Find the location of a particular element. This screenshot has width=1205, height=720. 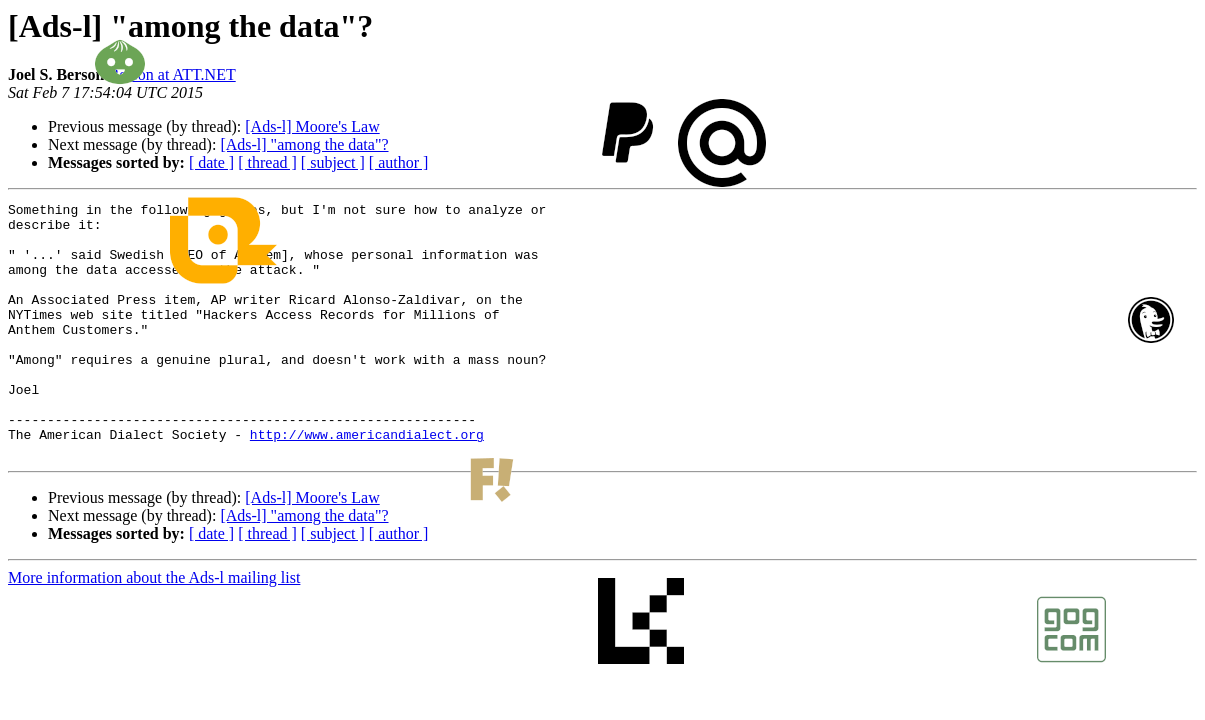

Fritz! brand logo is located at coordinates (492, 480).